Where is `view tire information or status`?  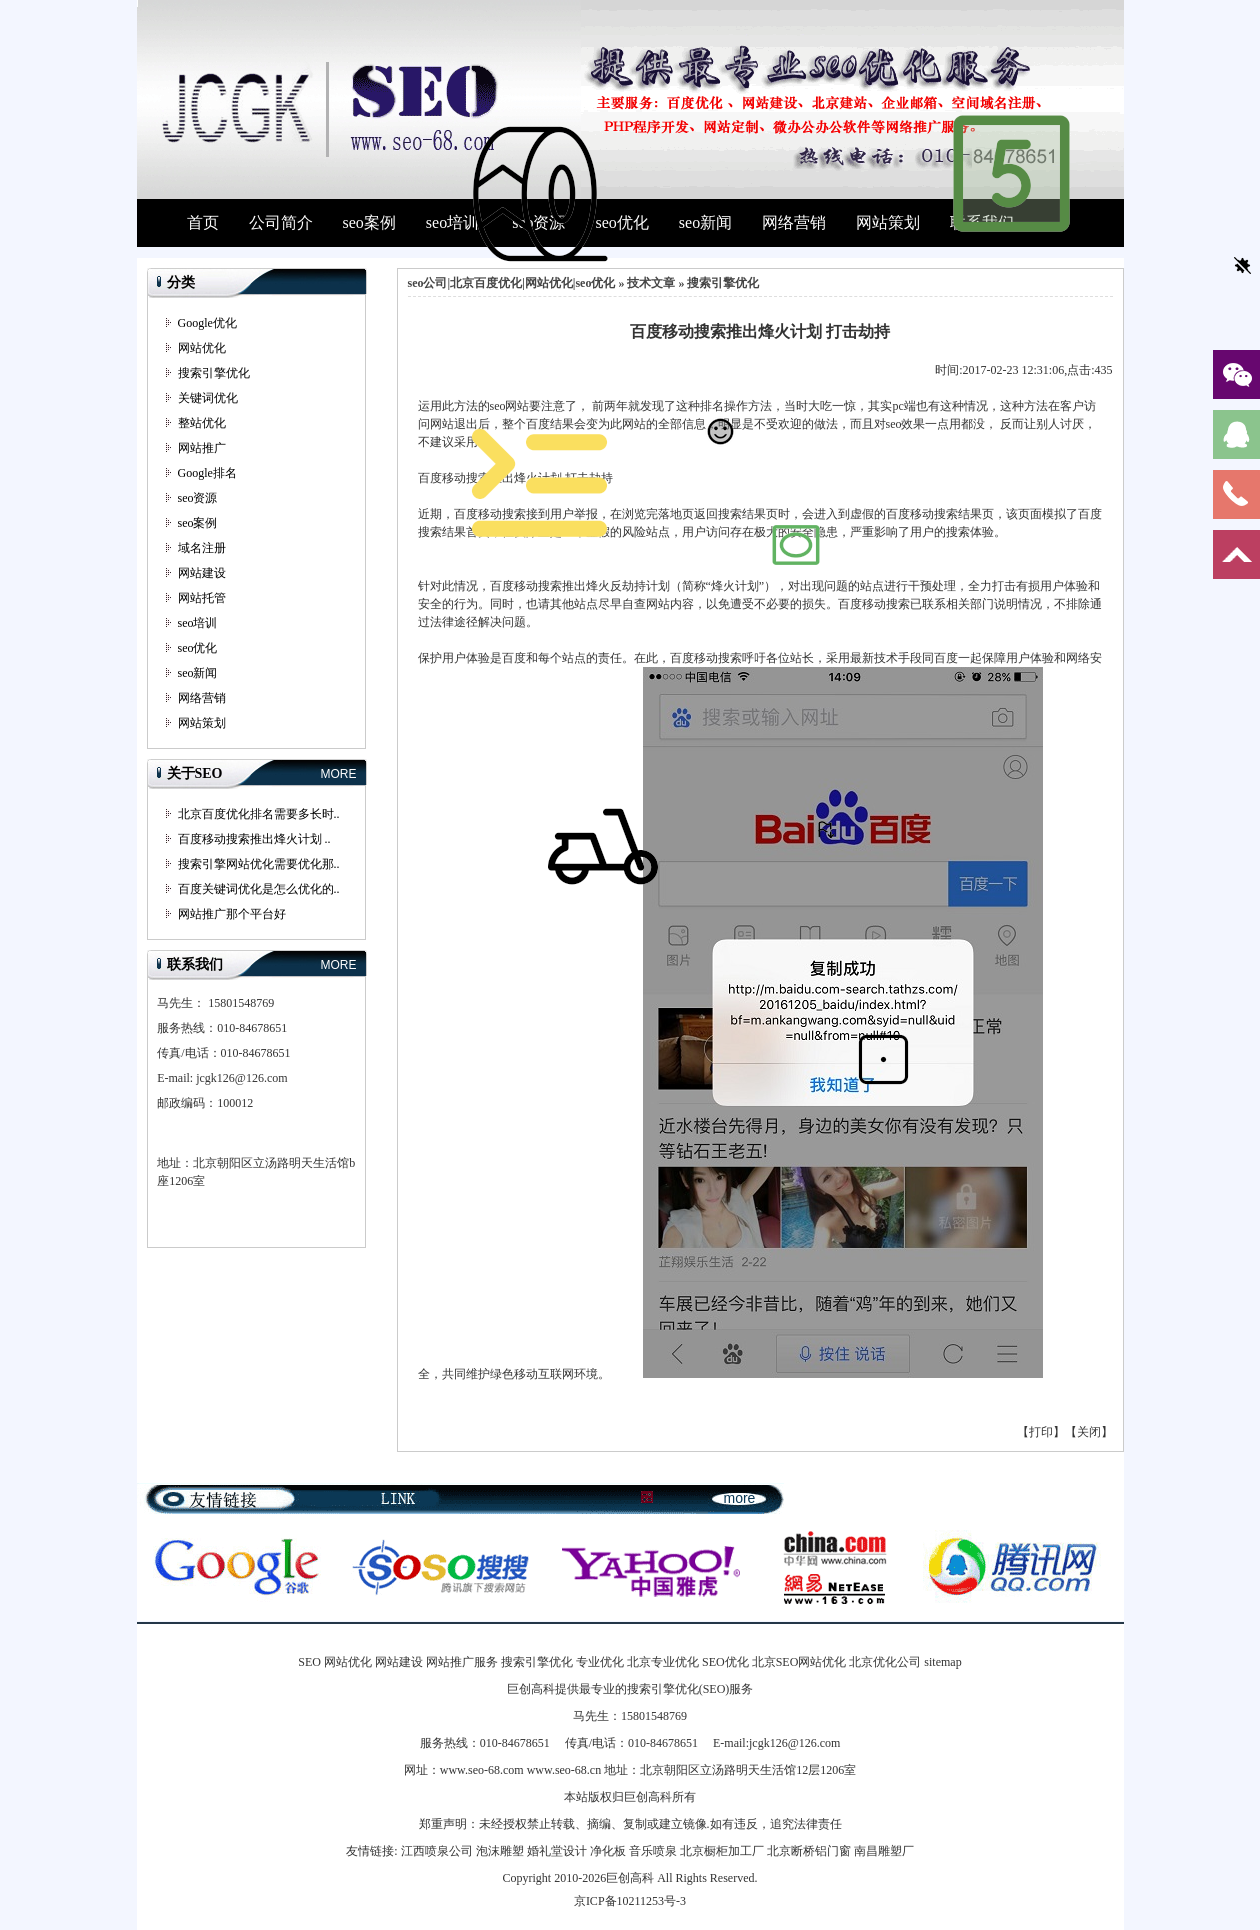
view tire information or status is located at coordinates (535, 194).